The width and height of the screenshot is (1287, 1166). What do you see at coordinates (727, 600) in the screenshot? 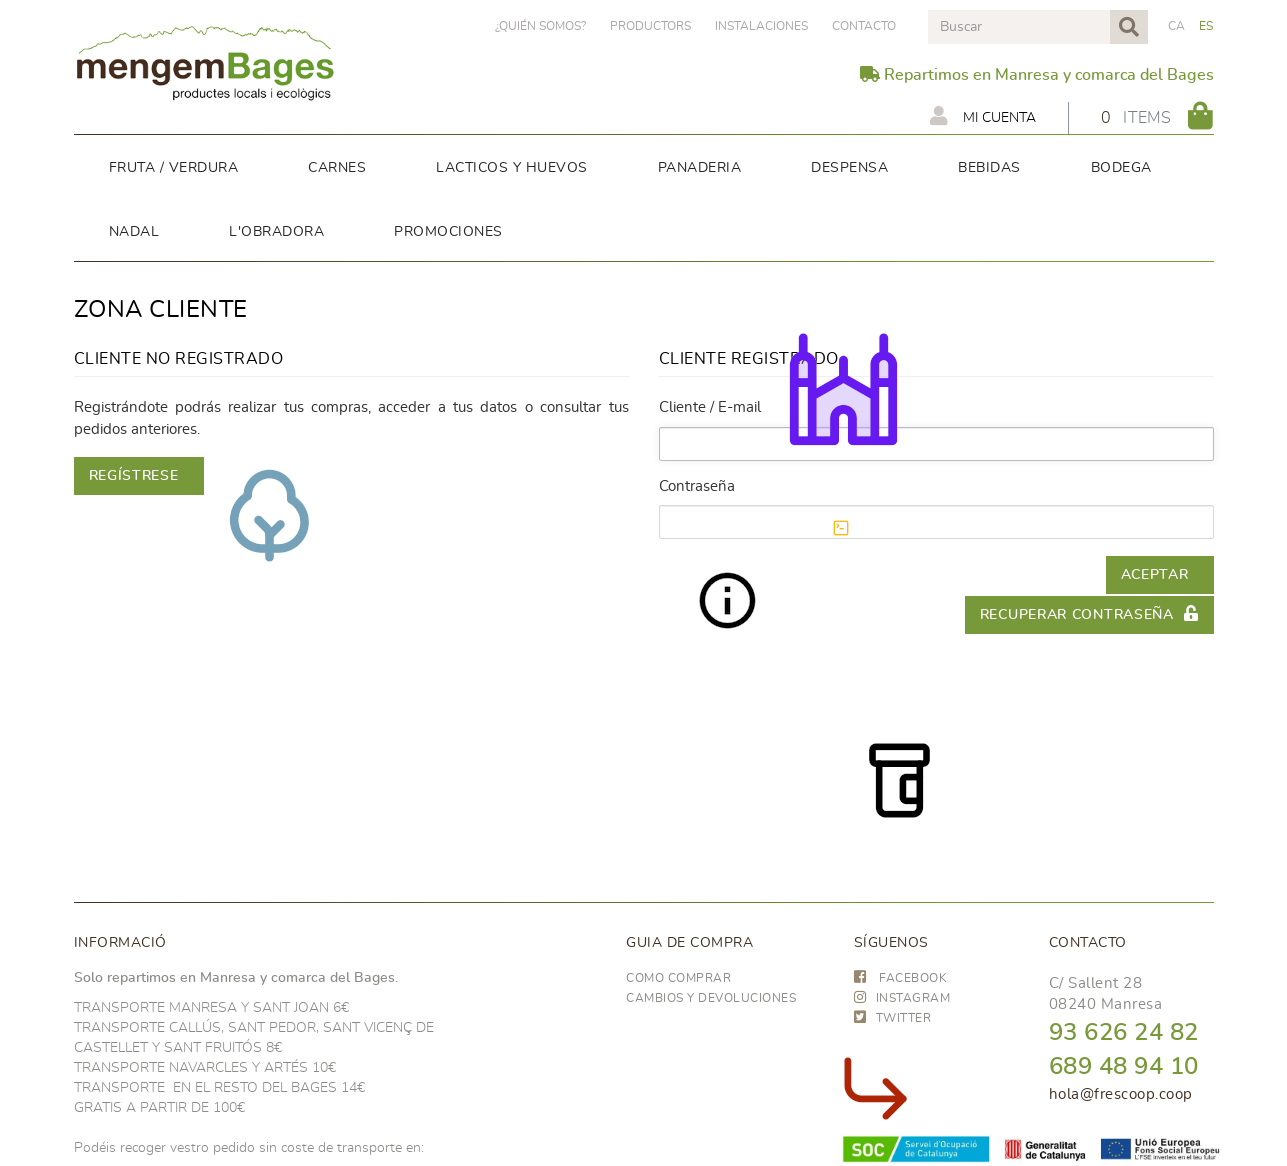
I see `view more information or details` at bounding box center [727, 600].